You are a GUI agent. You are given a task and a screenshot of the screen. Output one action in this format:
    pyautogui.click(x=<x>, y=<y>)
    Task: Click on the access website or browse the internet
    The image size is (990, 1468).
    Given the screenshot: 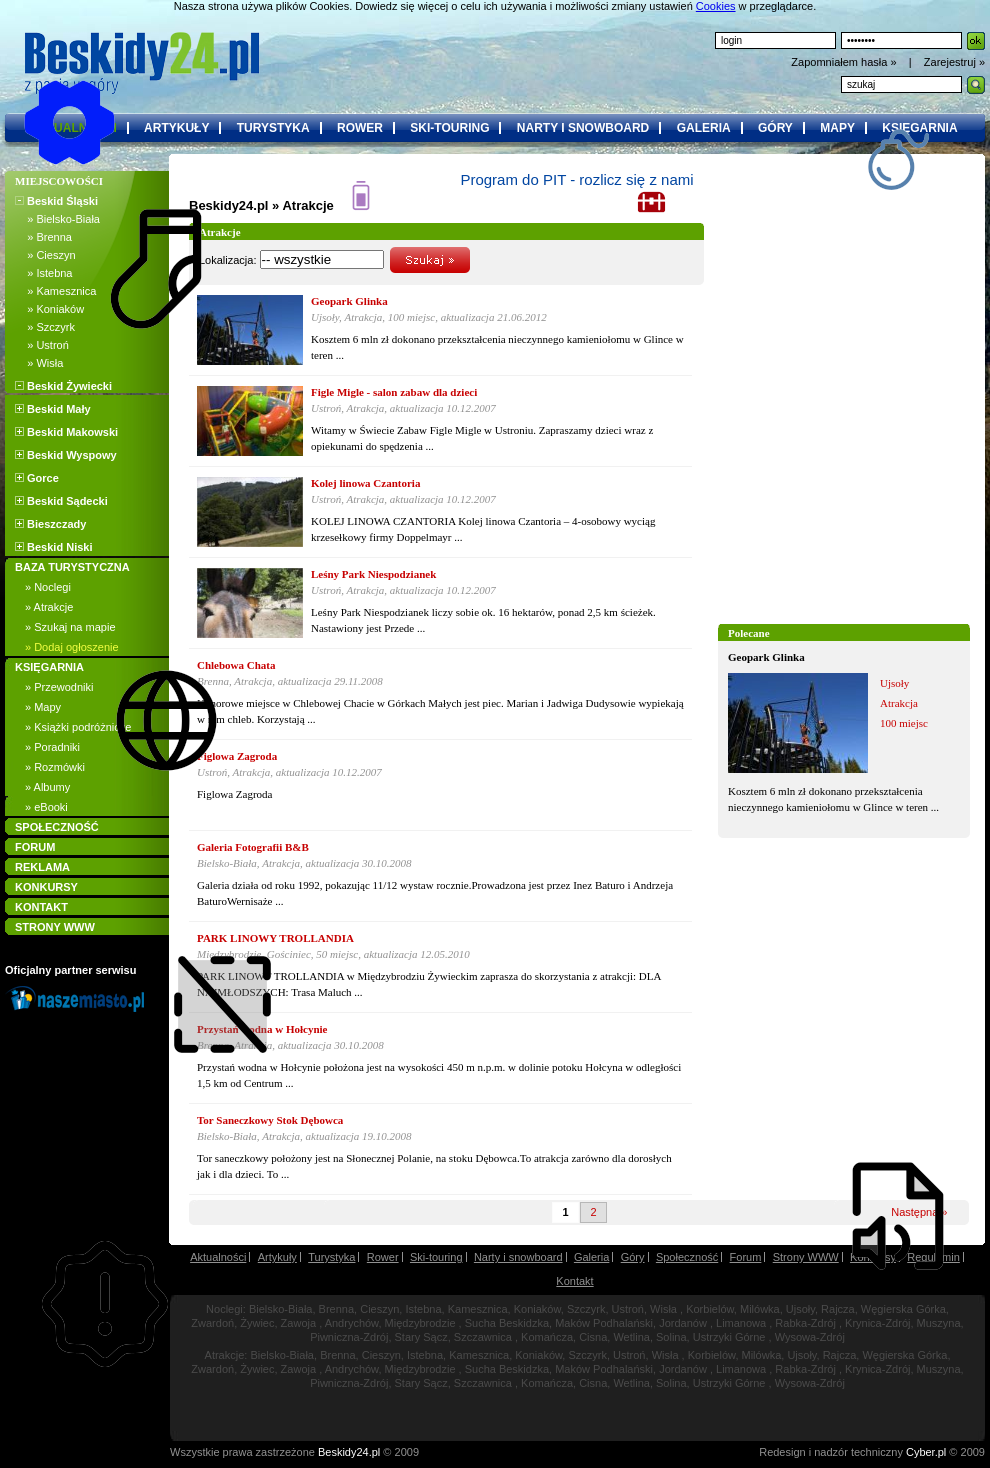 What is the action you would take?
    pyautogui.click(x=166, y=720)
    